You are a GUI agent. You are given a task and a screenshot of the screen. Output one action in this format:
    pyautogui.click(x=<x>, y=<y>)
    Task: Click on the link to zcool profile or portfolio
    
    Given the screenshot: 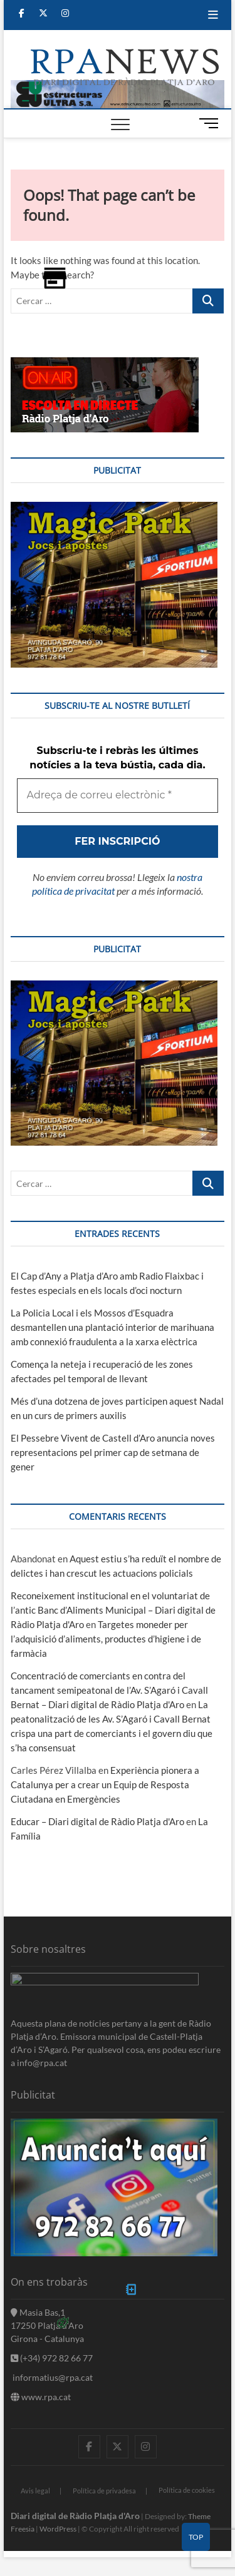 What is the action you would take?
    pyautogui.click(x=63, y=2322)
    